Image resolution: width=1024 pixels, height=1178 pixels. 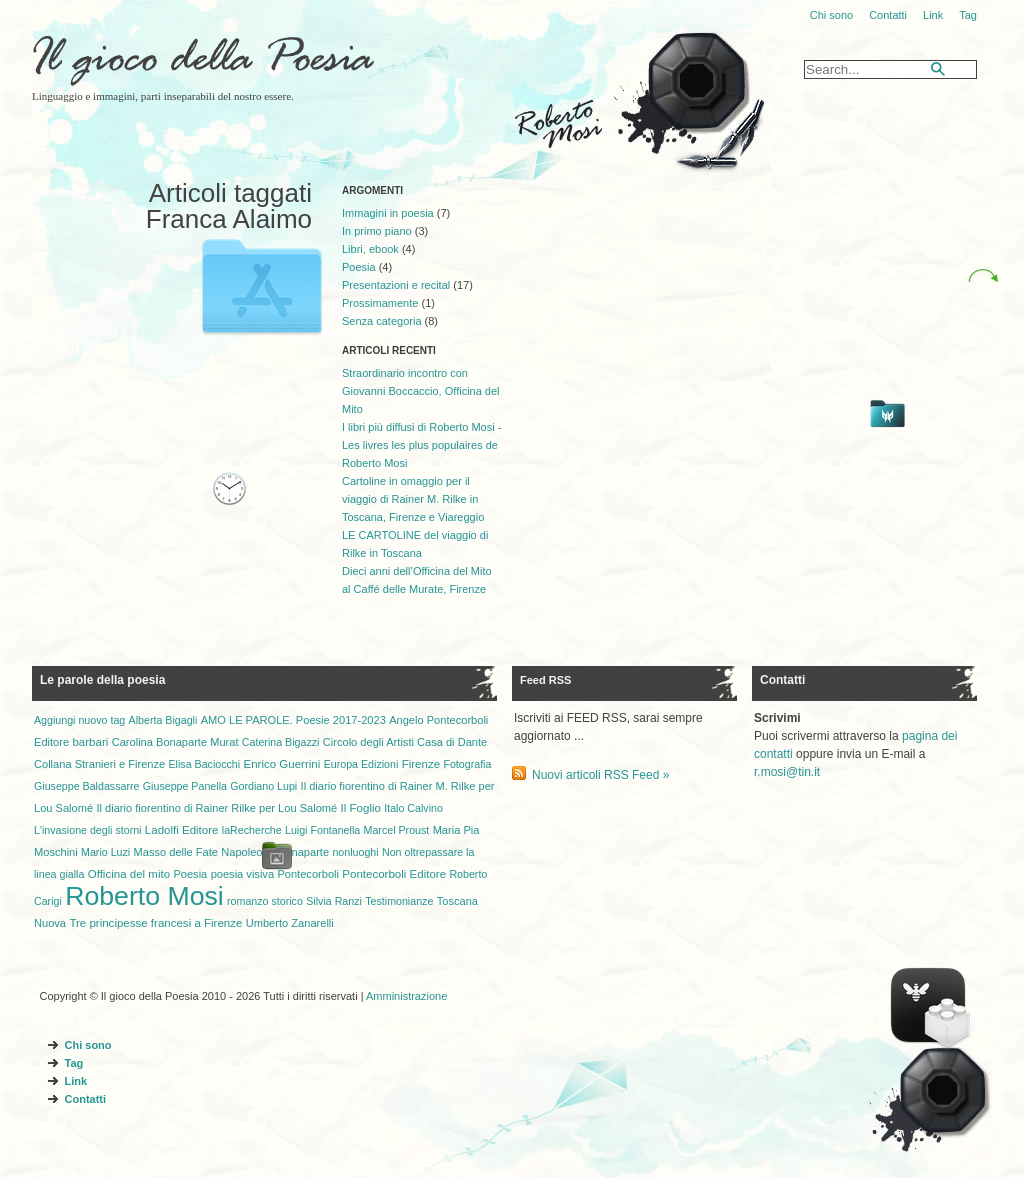 What do you see at coordinates (983, 275) in the screenshot?
I see `redo the last undone action` at bounding box center [983, 275].